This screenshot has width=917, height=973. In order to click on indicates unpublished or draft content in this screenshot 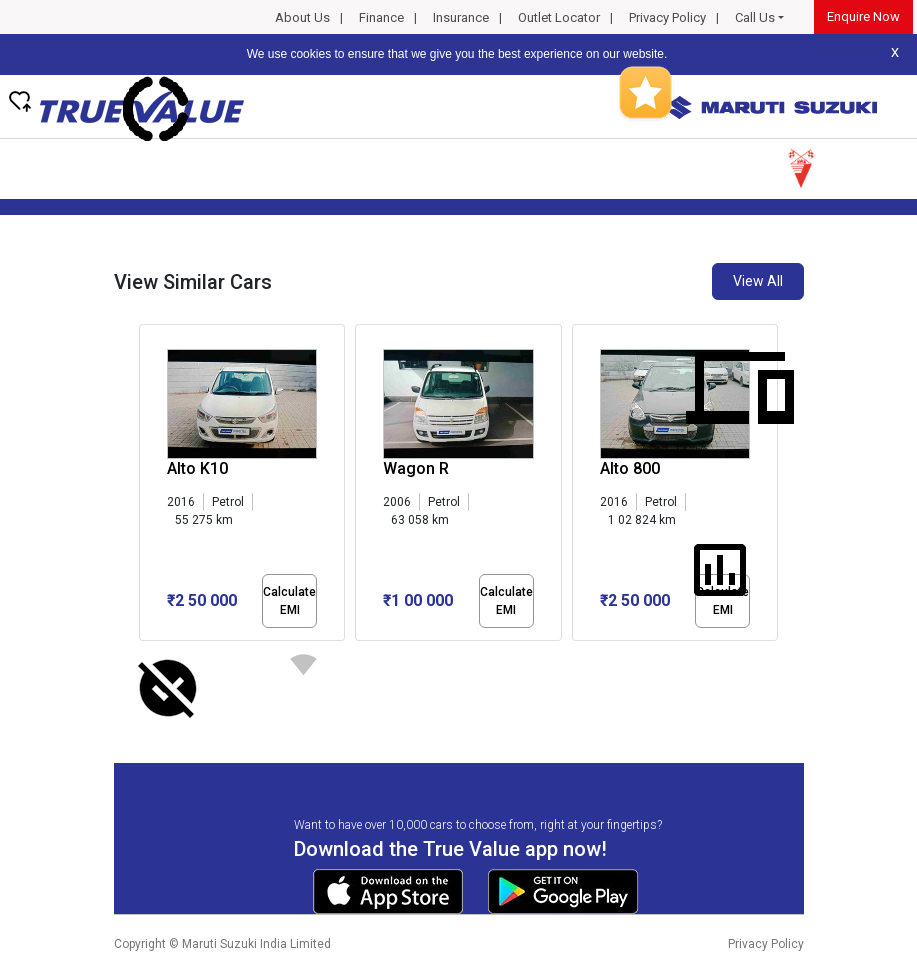, I will do `click(168, 688)`.